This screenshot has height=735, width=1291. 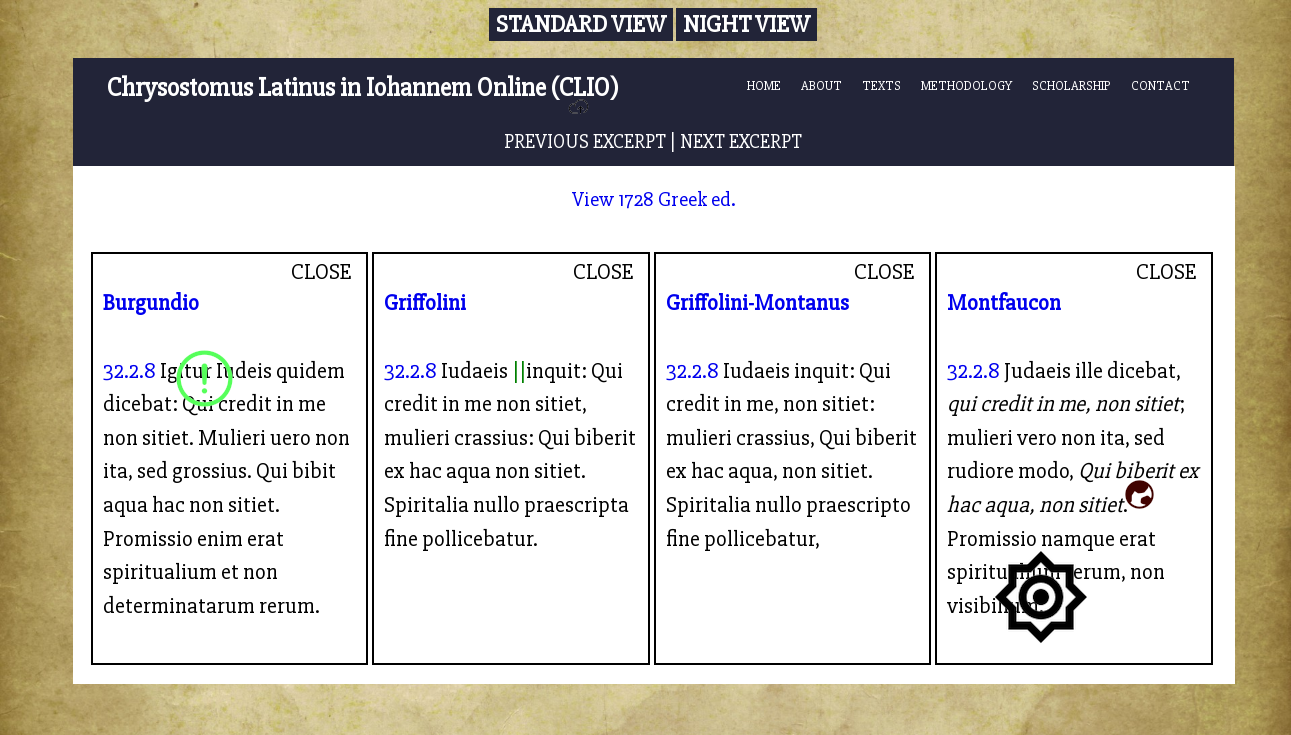 I want to click on upload file to cloud storage, so click(x=578, y=106).